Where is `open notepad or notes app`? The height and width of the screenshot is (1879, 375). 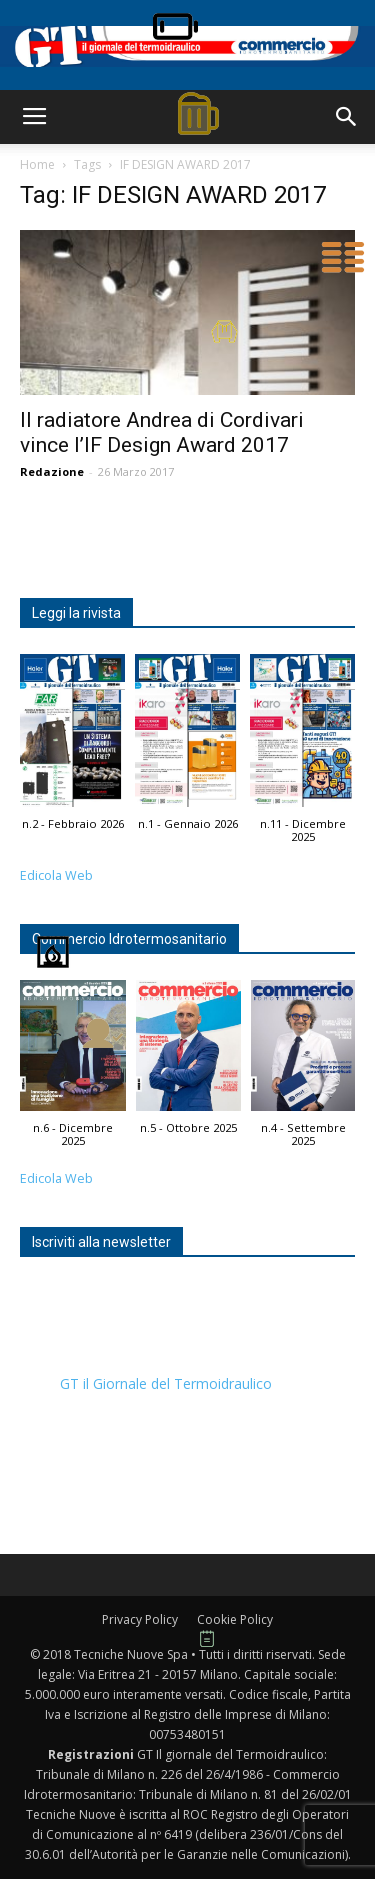
open notepad or notes app is located at coordinates (207, 1639).